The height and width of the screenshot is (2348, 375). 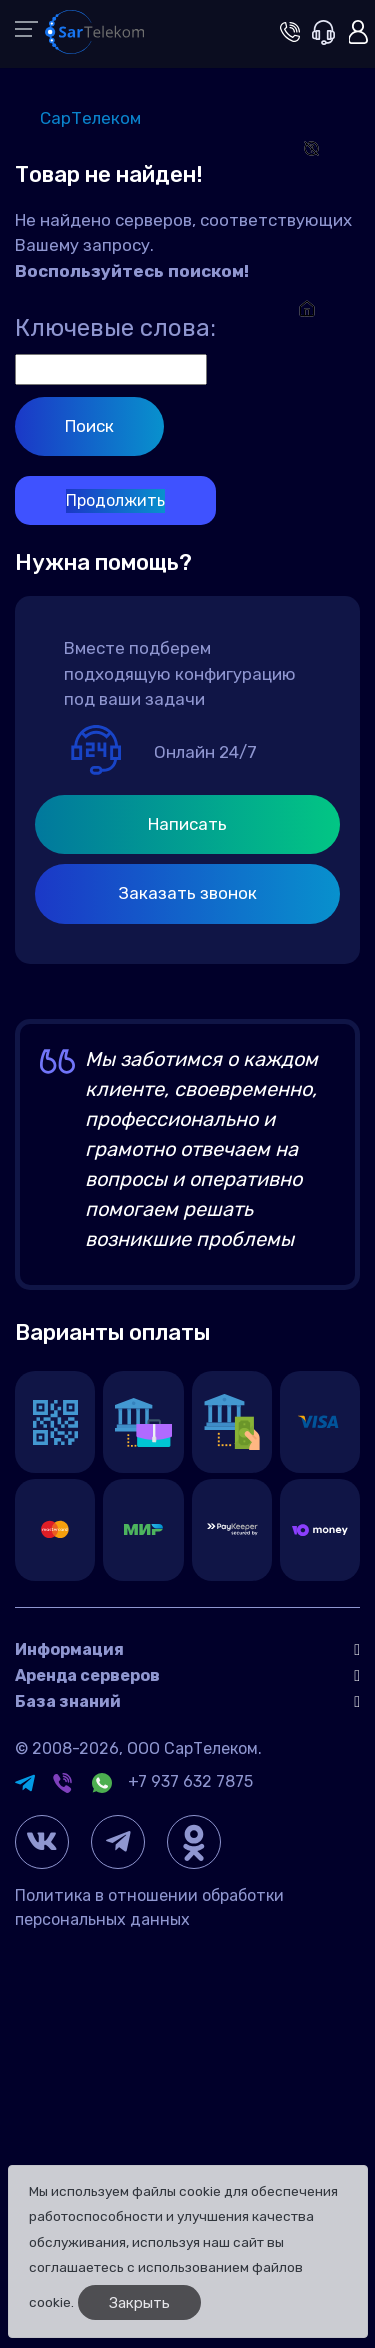 What do you see at coordinates (311, 148) in the screenshot?
I see `help or support is currently unavailable` at bounding box center [311, 148].